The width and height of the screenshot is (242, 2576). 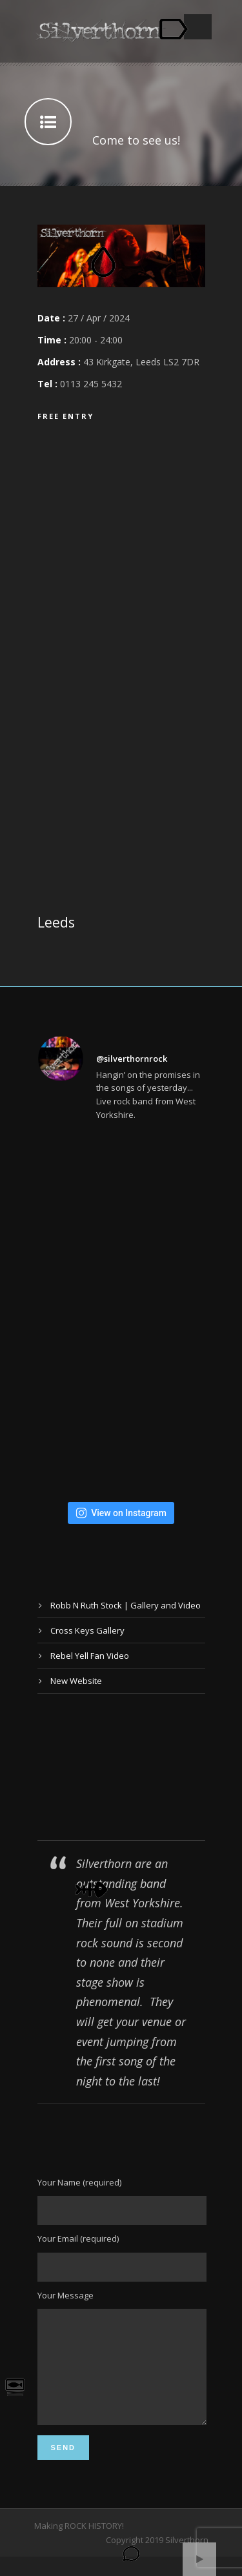 I want to click on add a label or tag to an item, so click(x=173, y=29).